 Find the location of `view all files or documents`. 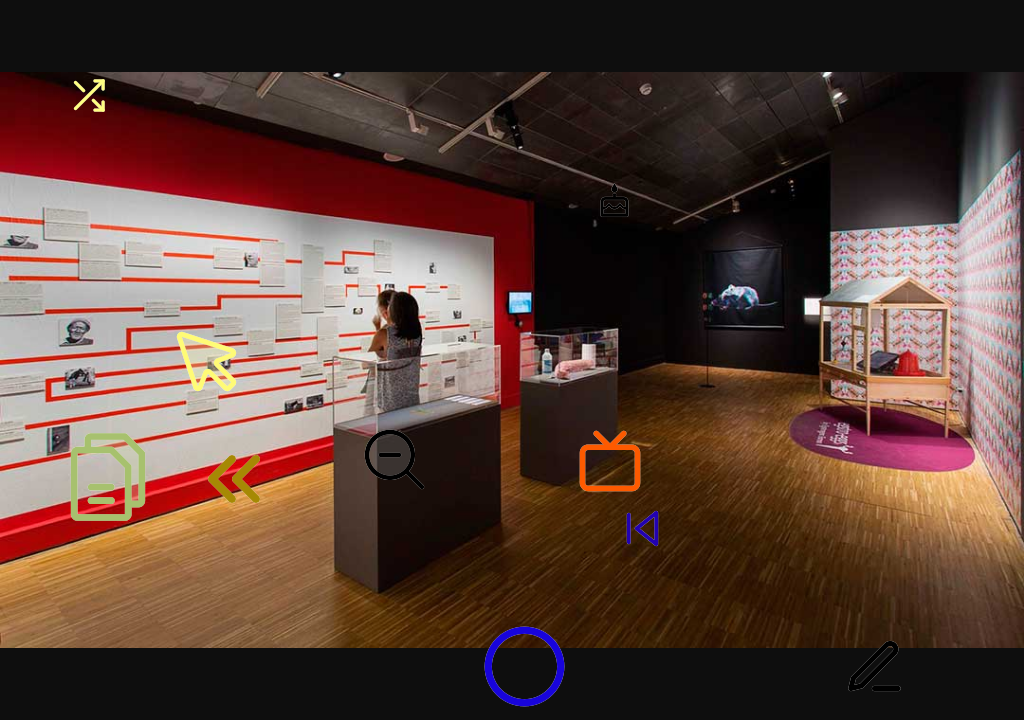

view all files or documents is located at coordinates (108, 477).